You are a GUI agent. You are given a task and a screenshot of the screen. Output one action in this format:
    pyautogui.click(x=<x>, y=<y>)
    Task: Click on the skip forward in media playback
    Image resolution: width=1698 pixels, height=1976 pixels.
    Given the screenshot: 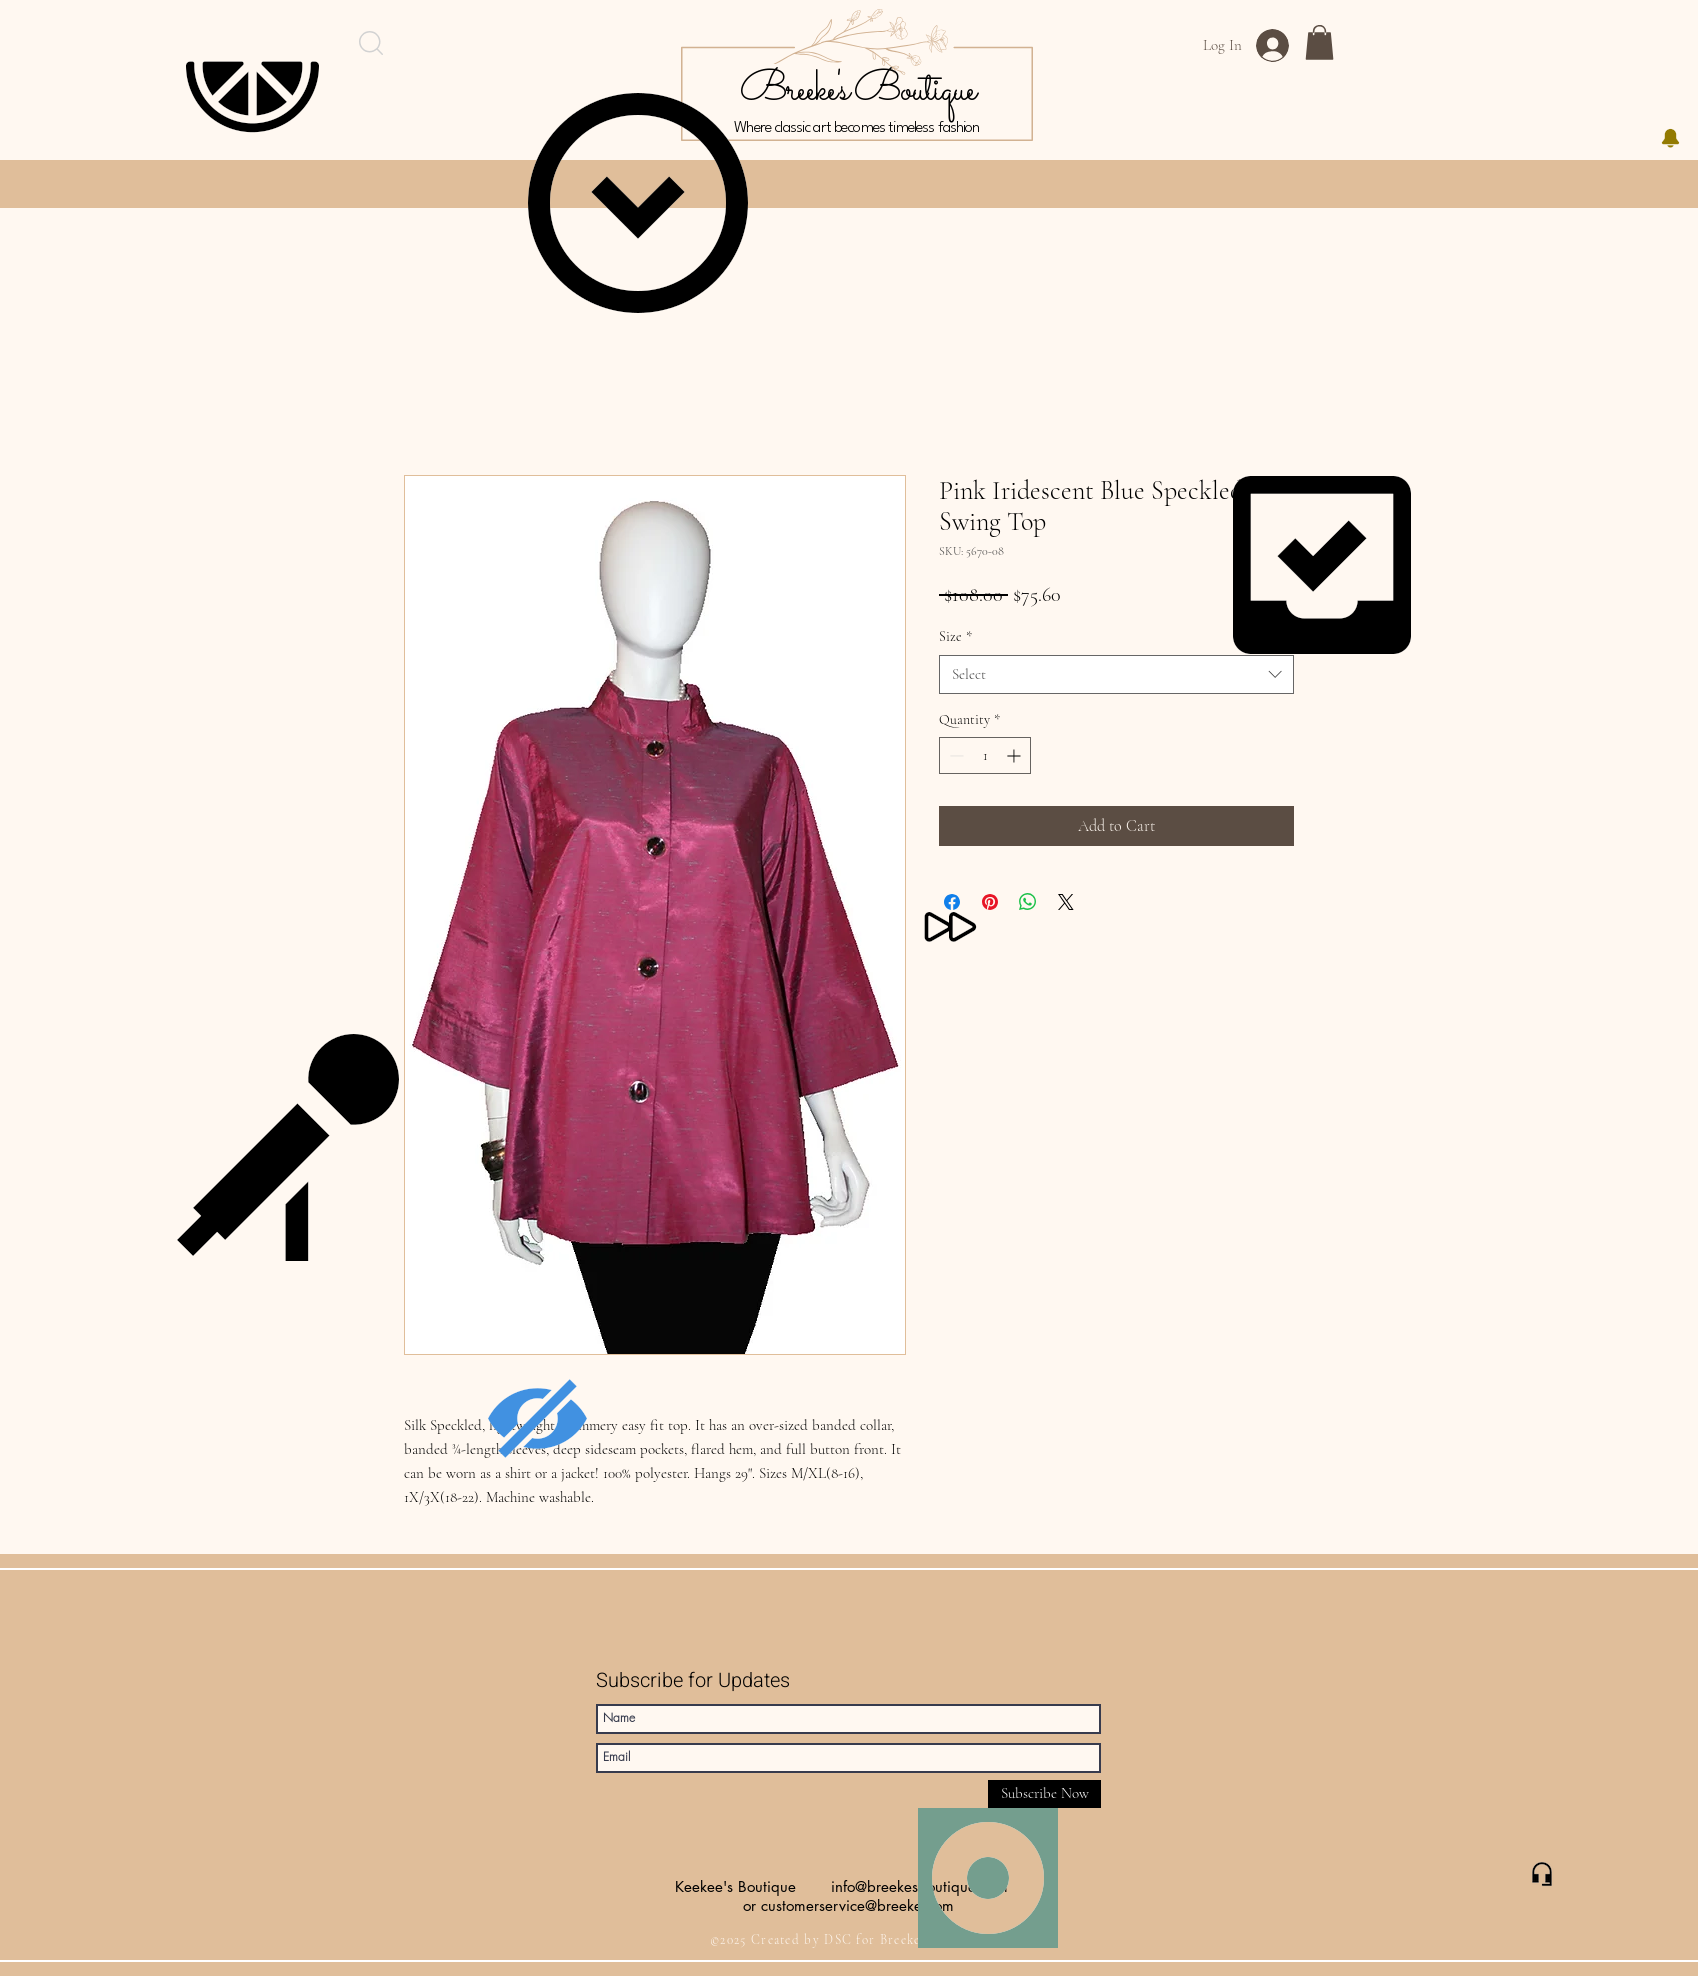 What is the action you would take?
    pyautogui.click(x=949, y=925)
    